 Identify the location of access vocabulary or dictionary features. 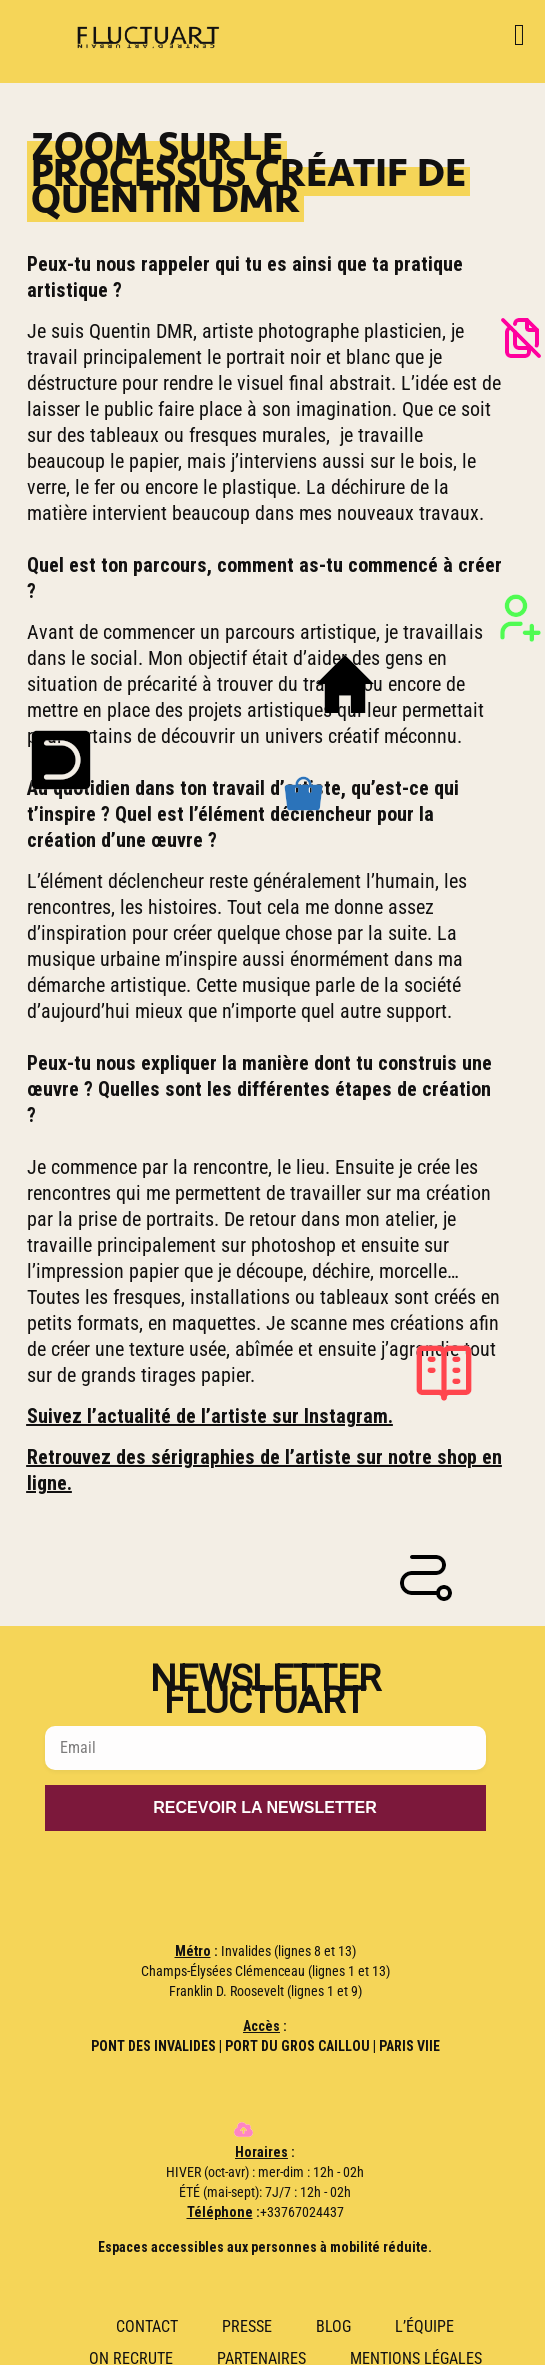
(444, 1373).